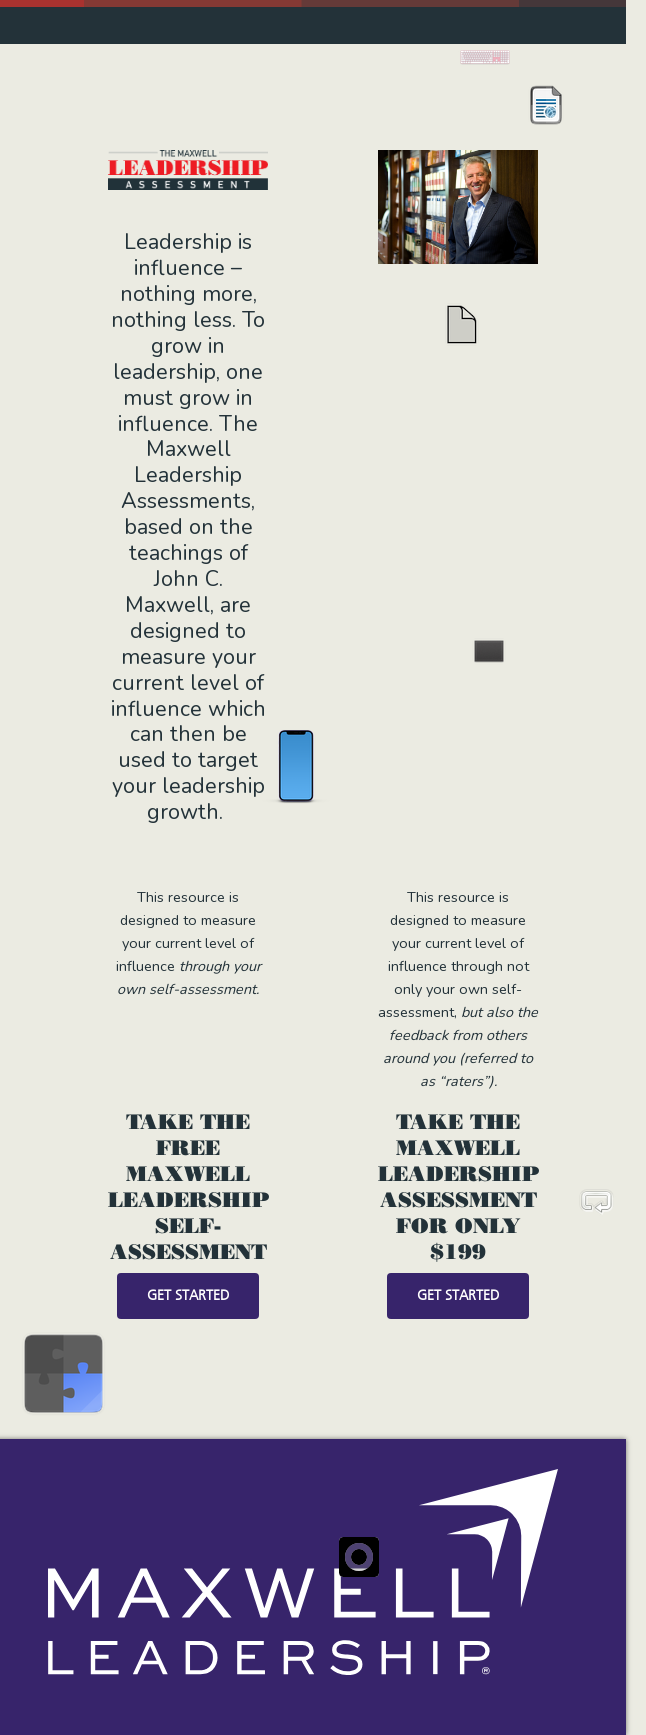 Image resolution: width=646 pixels, height=1735 pixels. What do you see at coordinates (296, 767) in the screenshot?
I see `connected iPhone device` at bounding box center [296, 767].